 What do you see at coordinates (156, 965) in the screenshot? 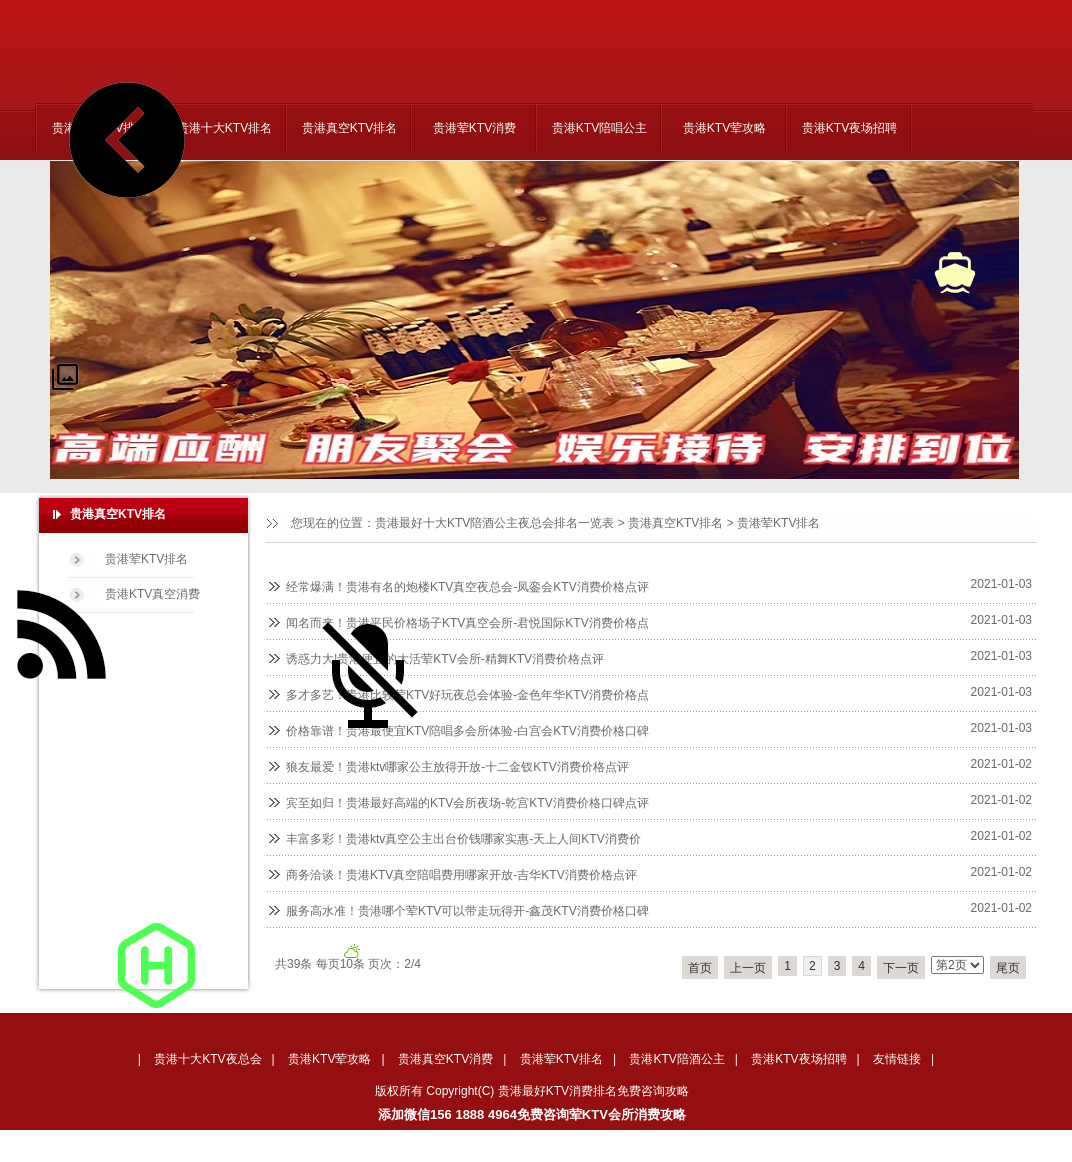
I see `open Hexo blogging framework` at bounding box center [156, 965].